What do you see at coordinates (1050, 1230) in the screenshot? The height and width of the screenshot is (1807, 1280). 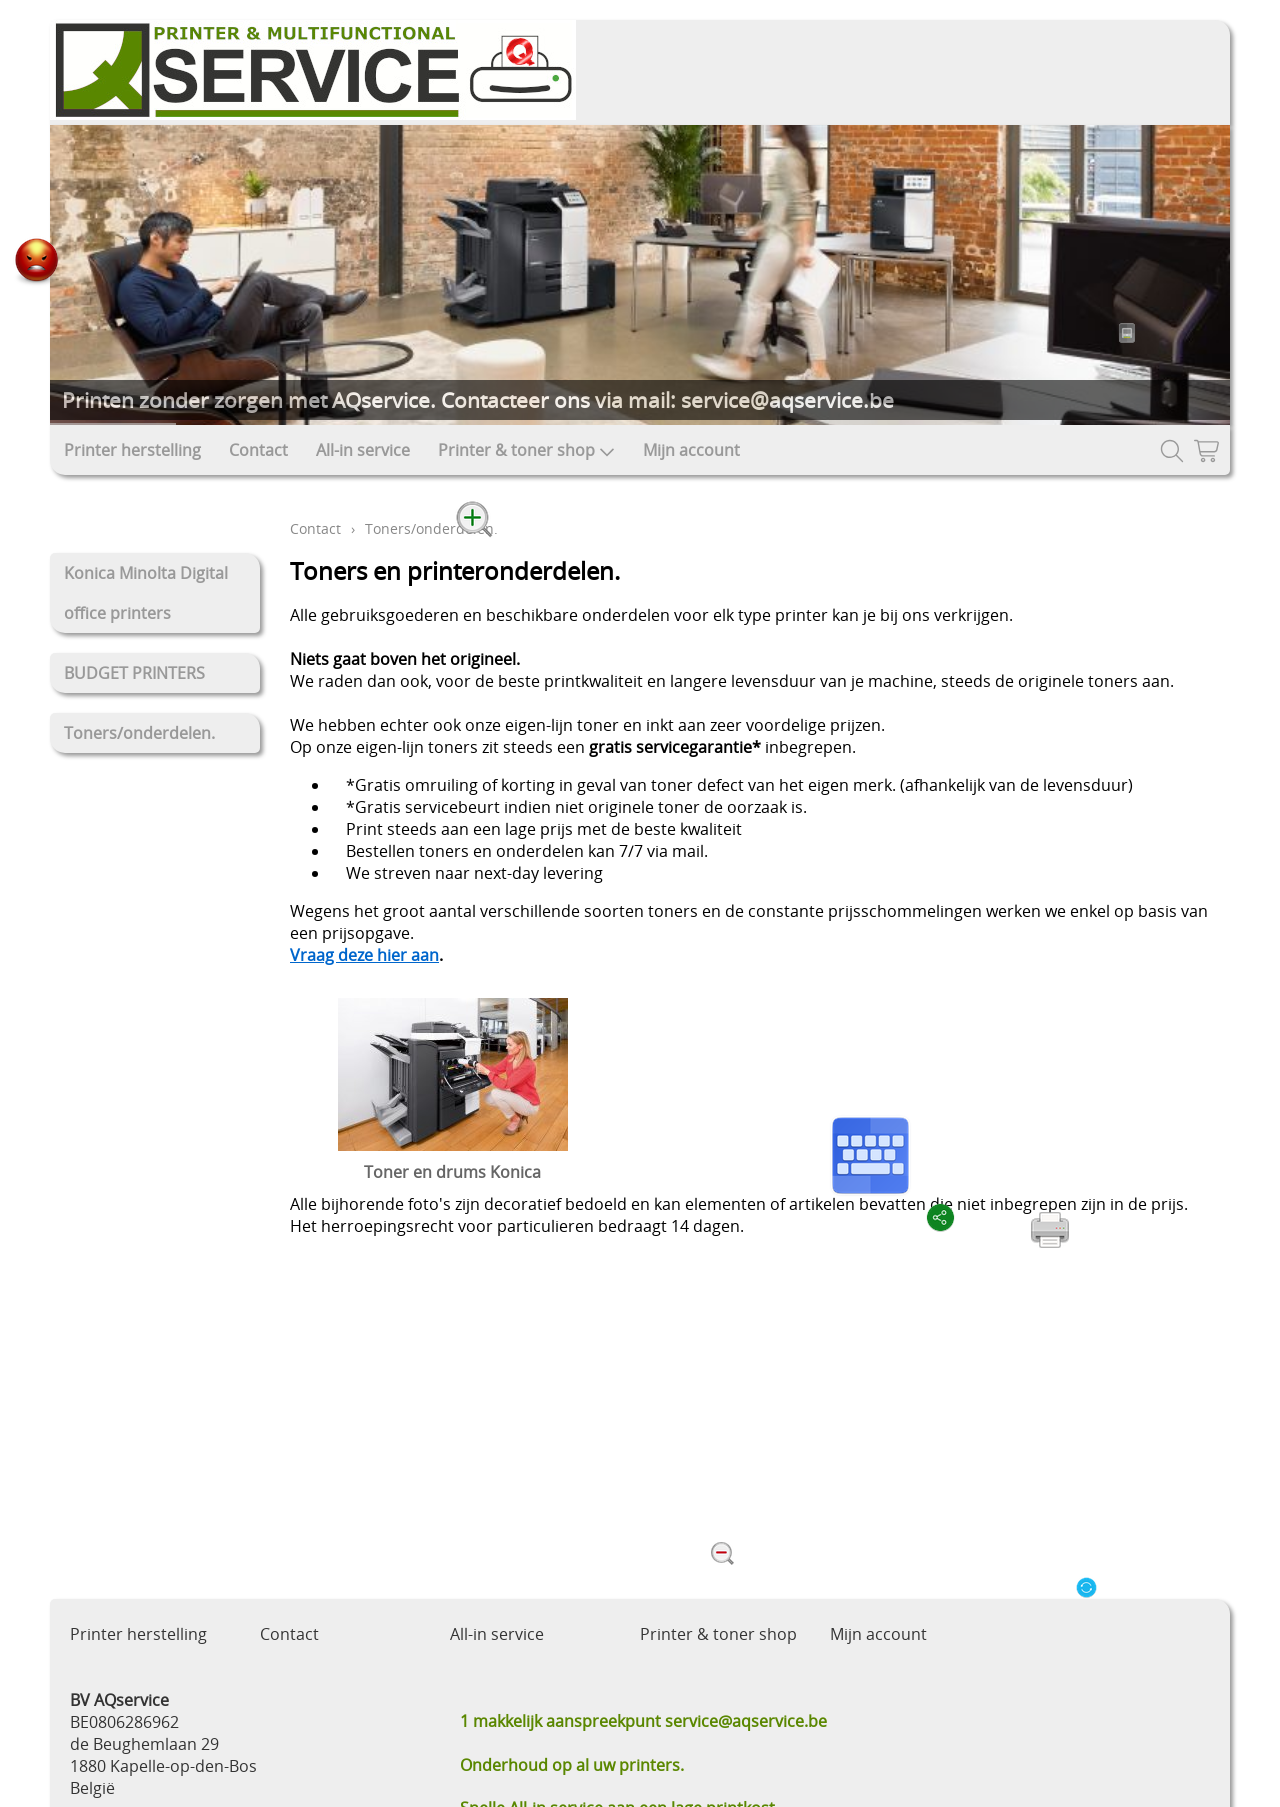 I see `print the current file or document` at bounding box center [1050, 1230].